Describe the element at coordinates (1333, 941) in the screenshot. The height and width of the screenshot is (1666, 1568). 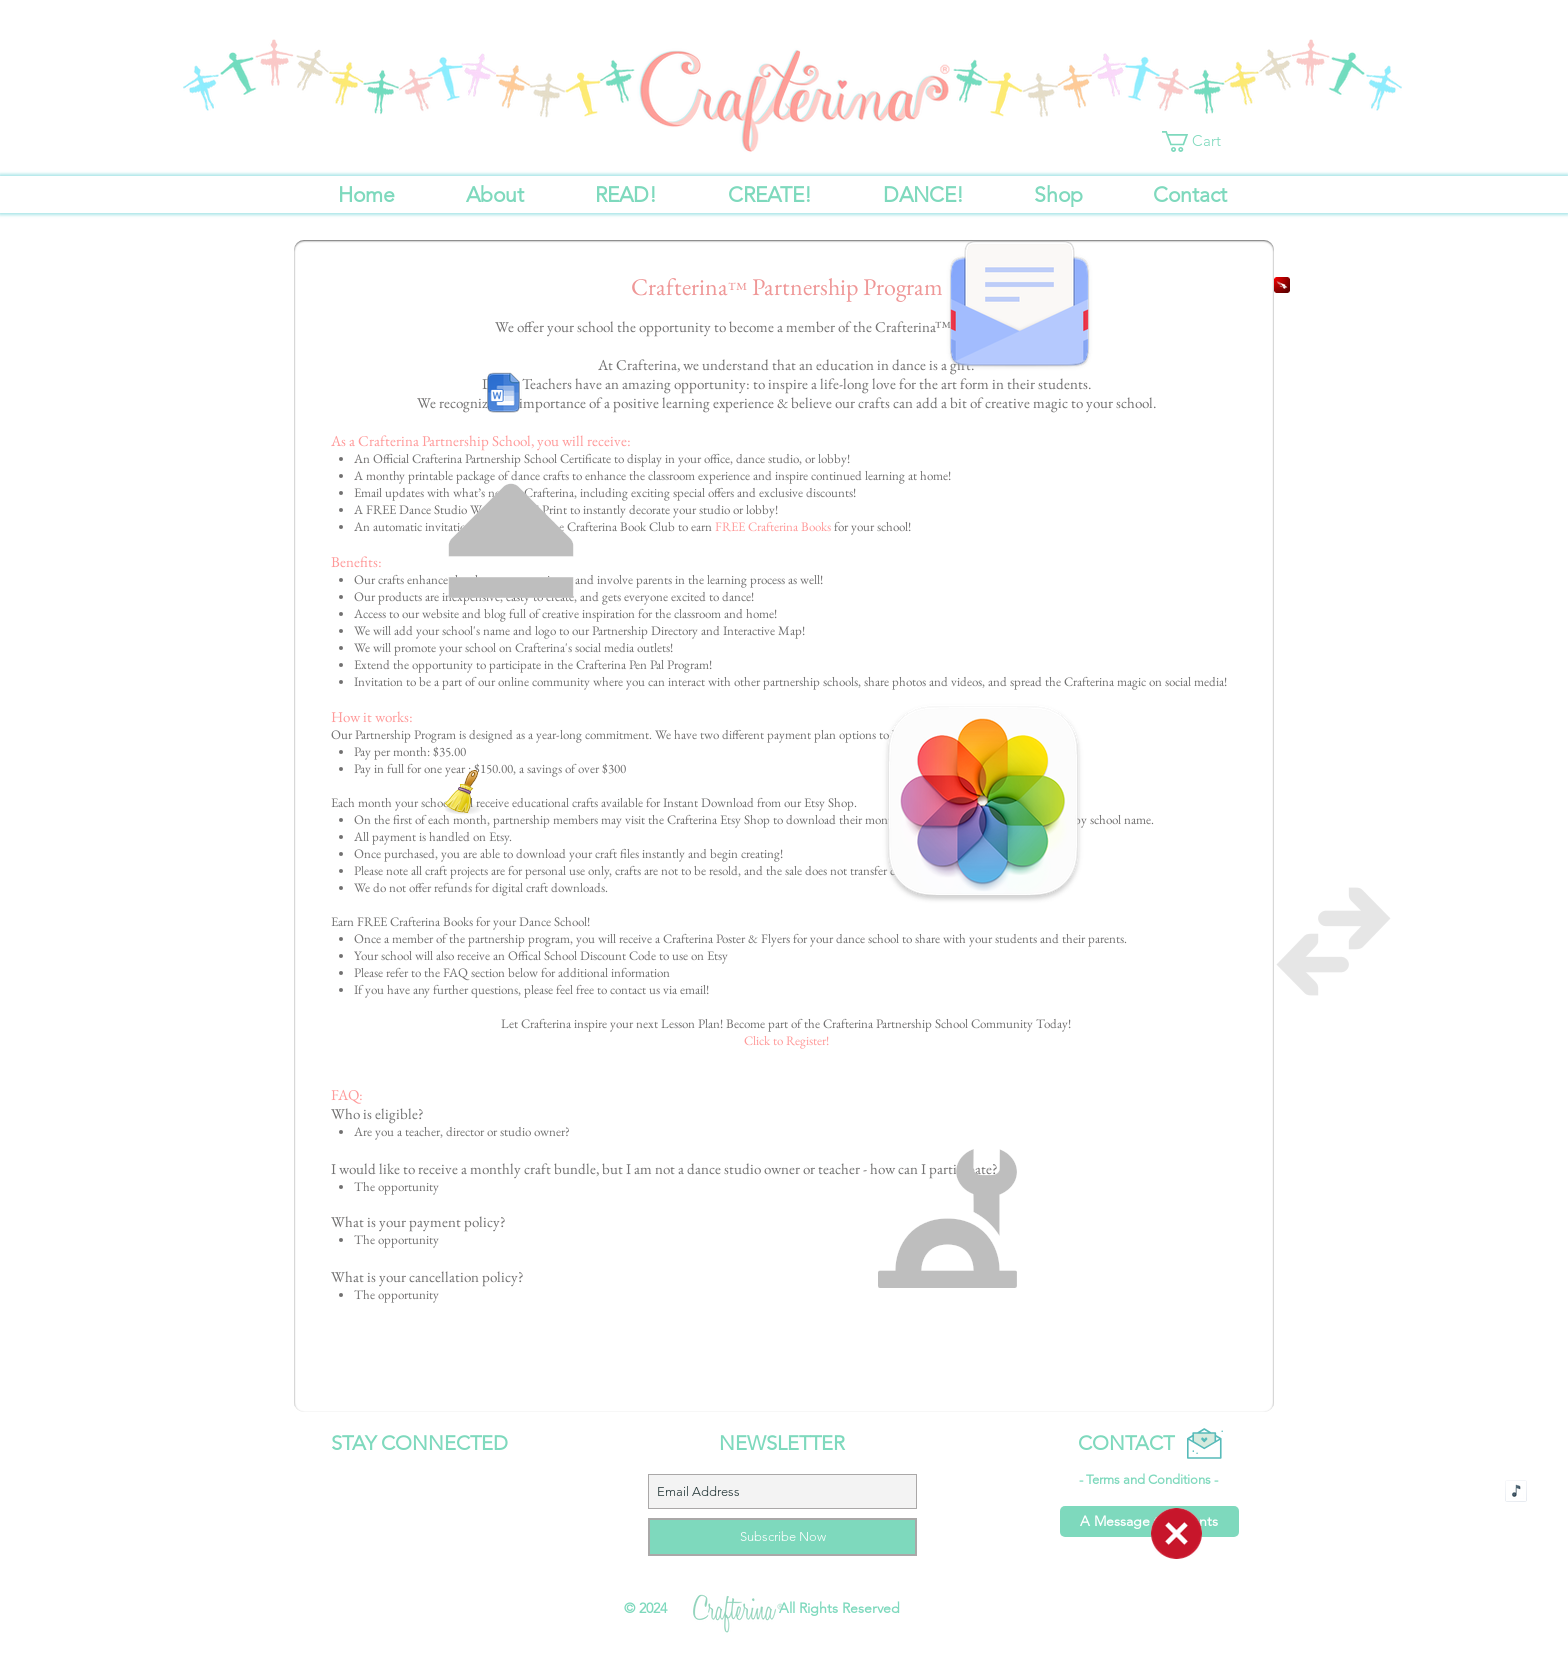
I see `indicates idle network activity` at that location.